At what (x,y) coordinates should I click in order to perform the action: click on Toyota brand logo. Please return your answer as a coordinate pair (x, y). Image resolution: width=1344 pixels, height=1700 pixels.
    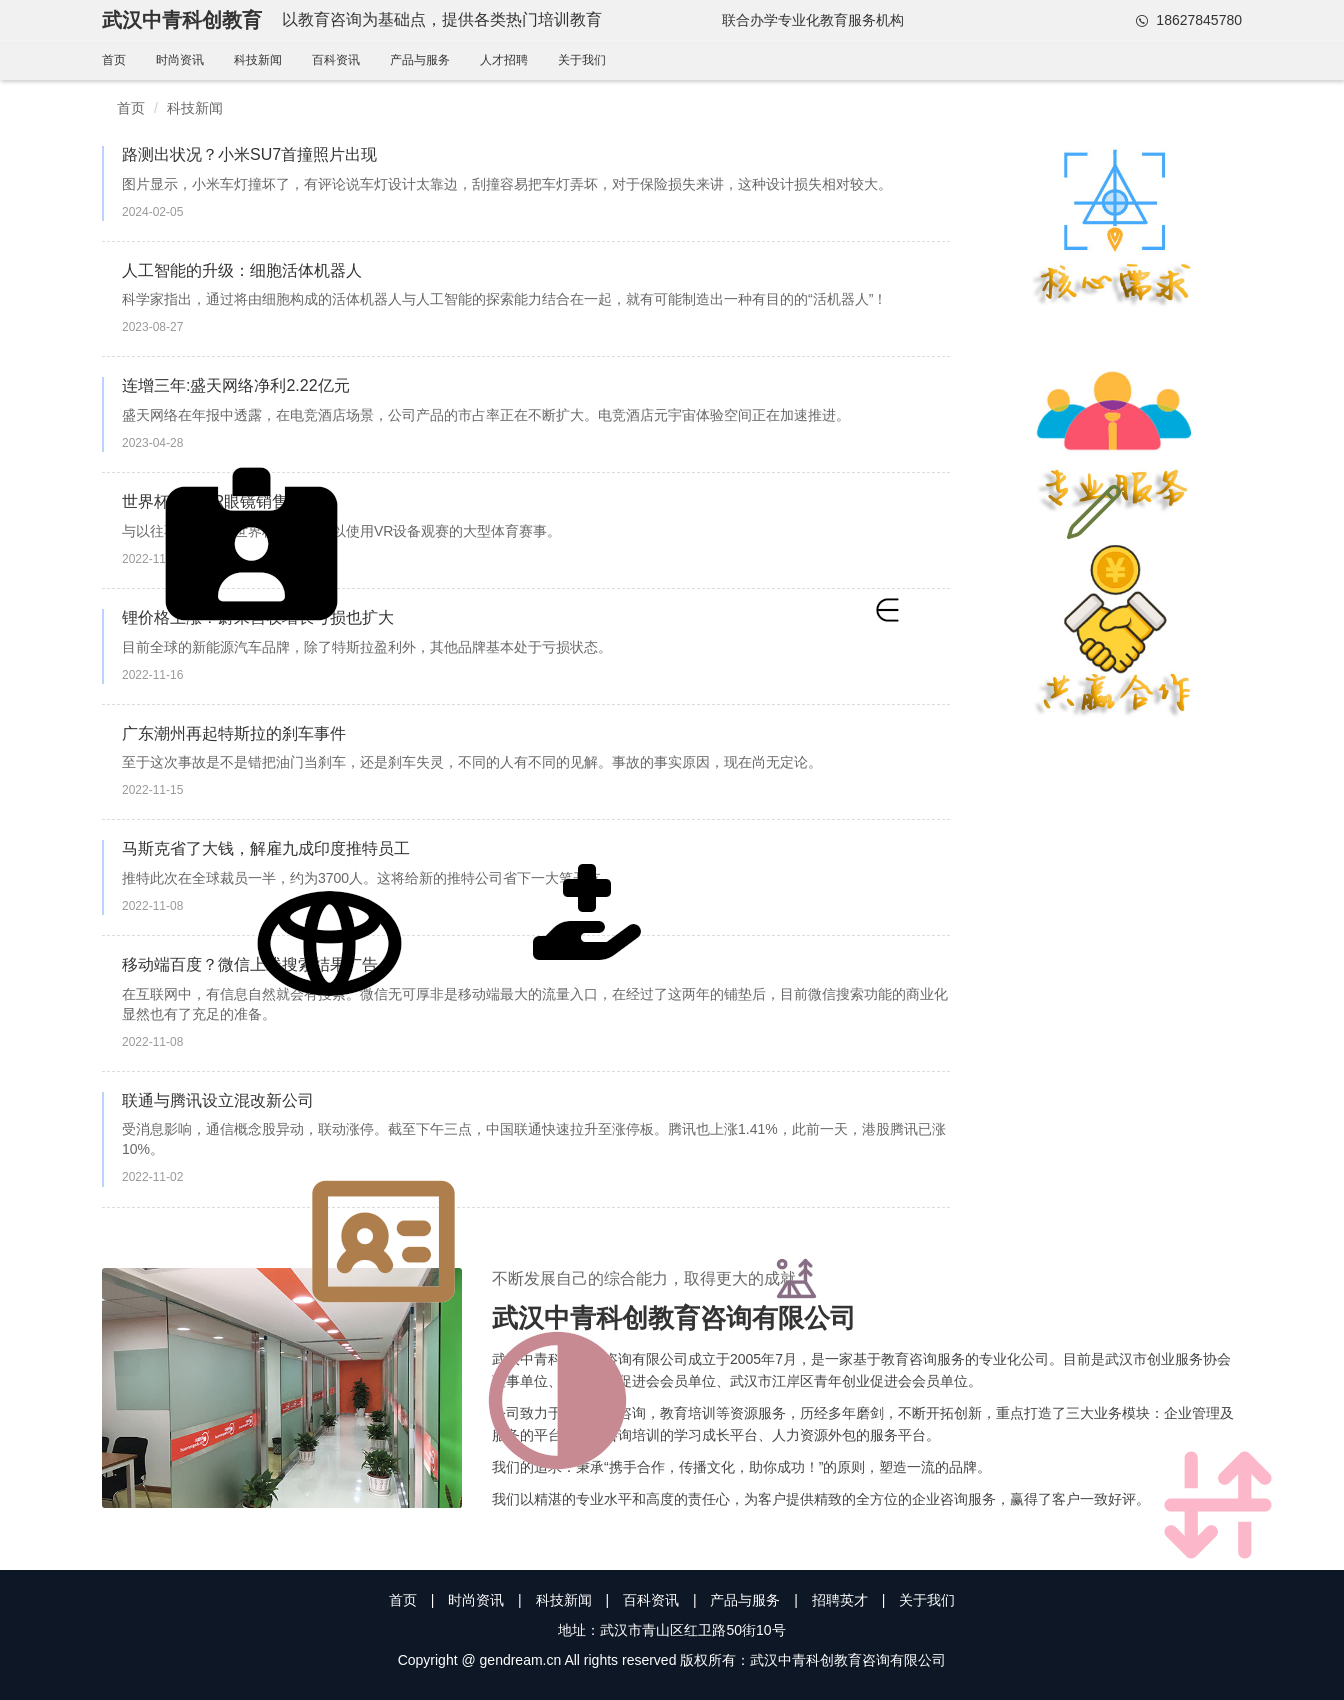
    Looking at the image, I should click on (329, 943).